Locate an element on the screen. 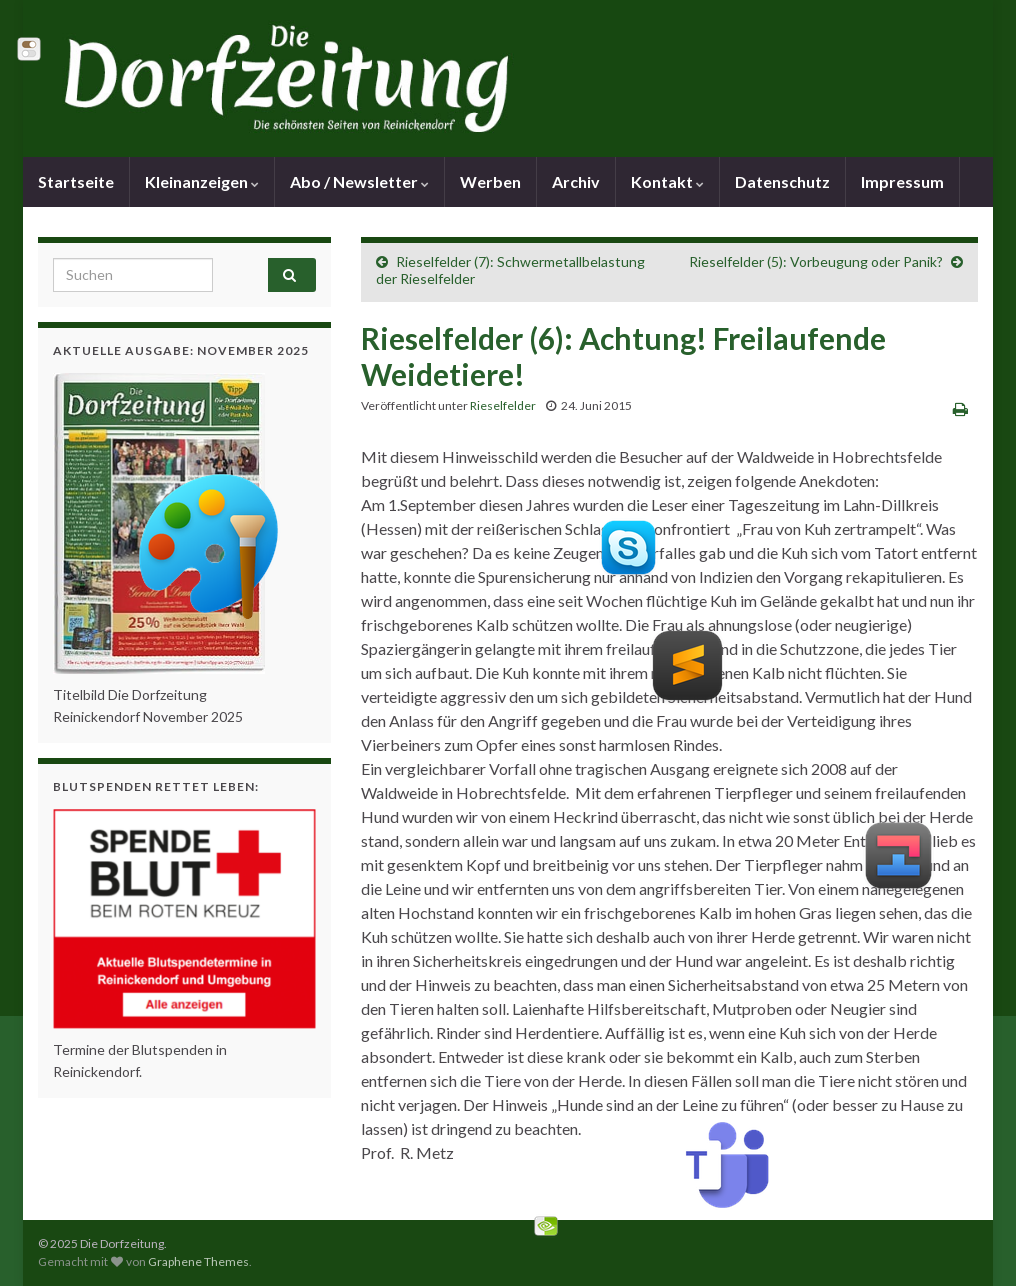  open Skype app is located at coordinates (628, 547).